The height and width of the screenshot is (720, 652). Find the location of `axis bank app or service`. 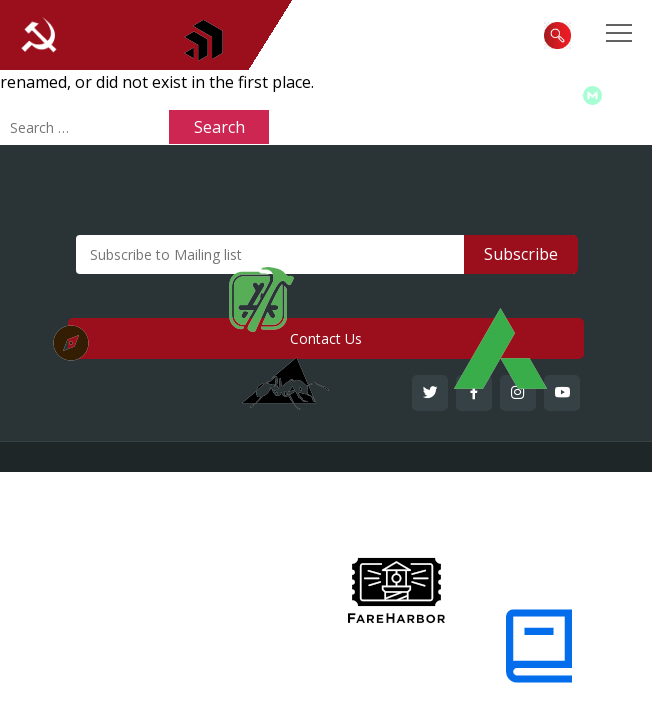

axis bank app or service is located at coordinates (500, 348).